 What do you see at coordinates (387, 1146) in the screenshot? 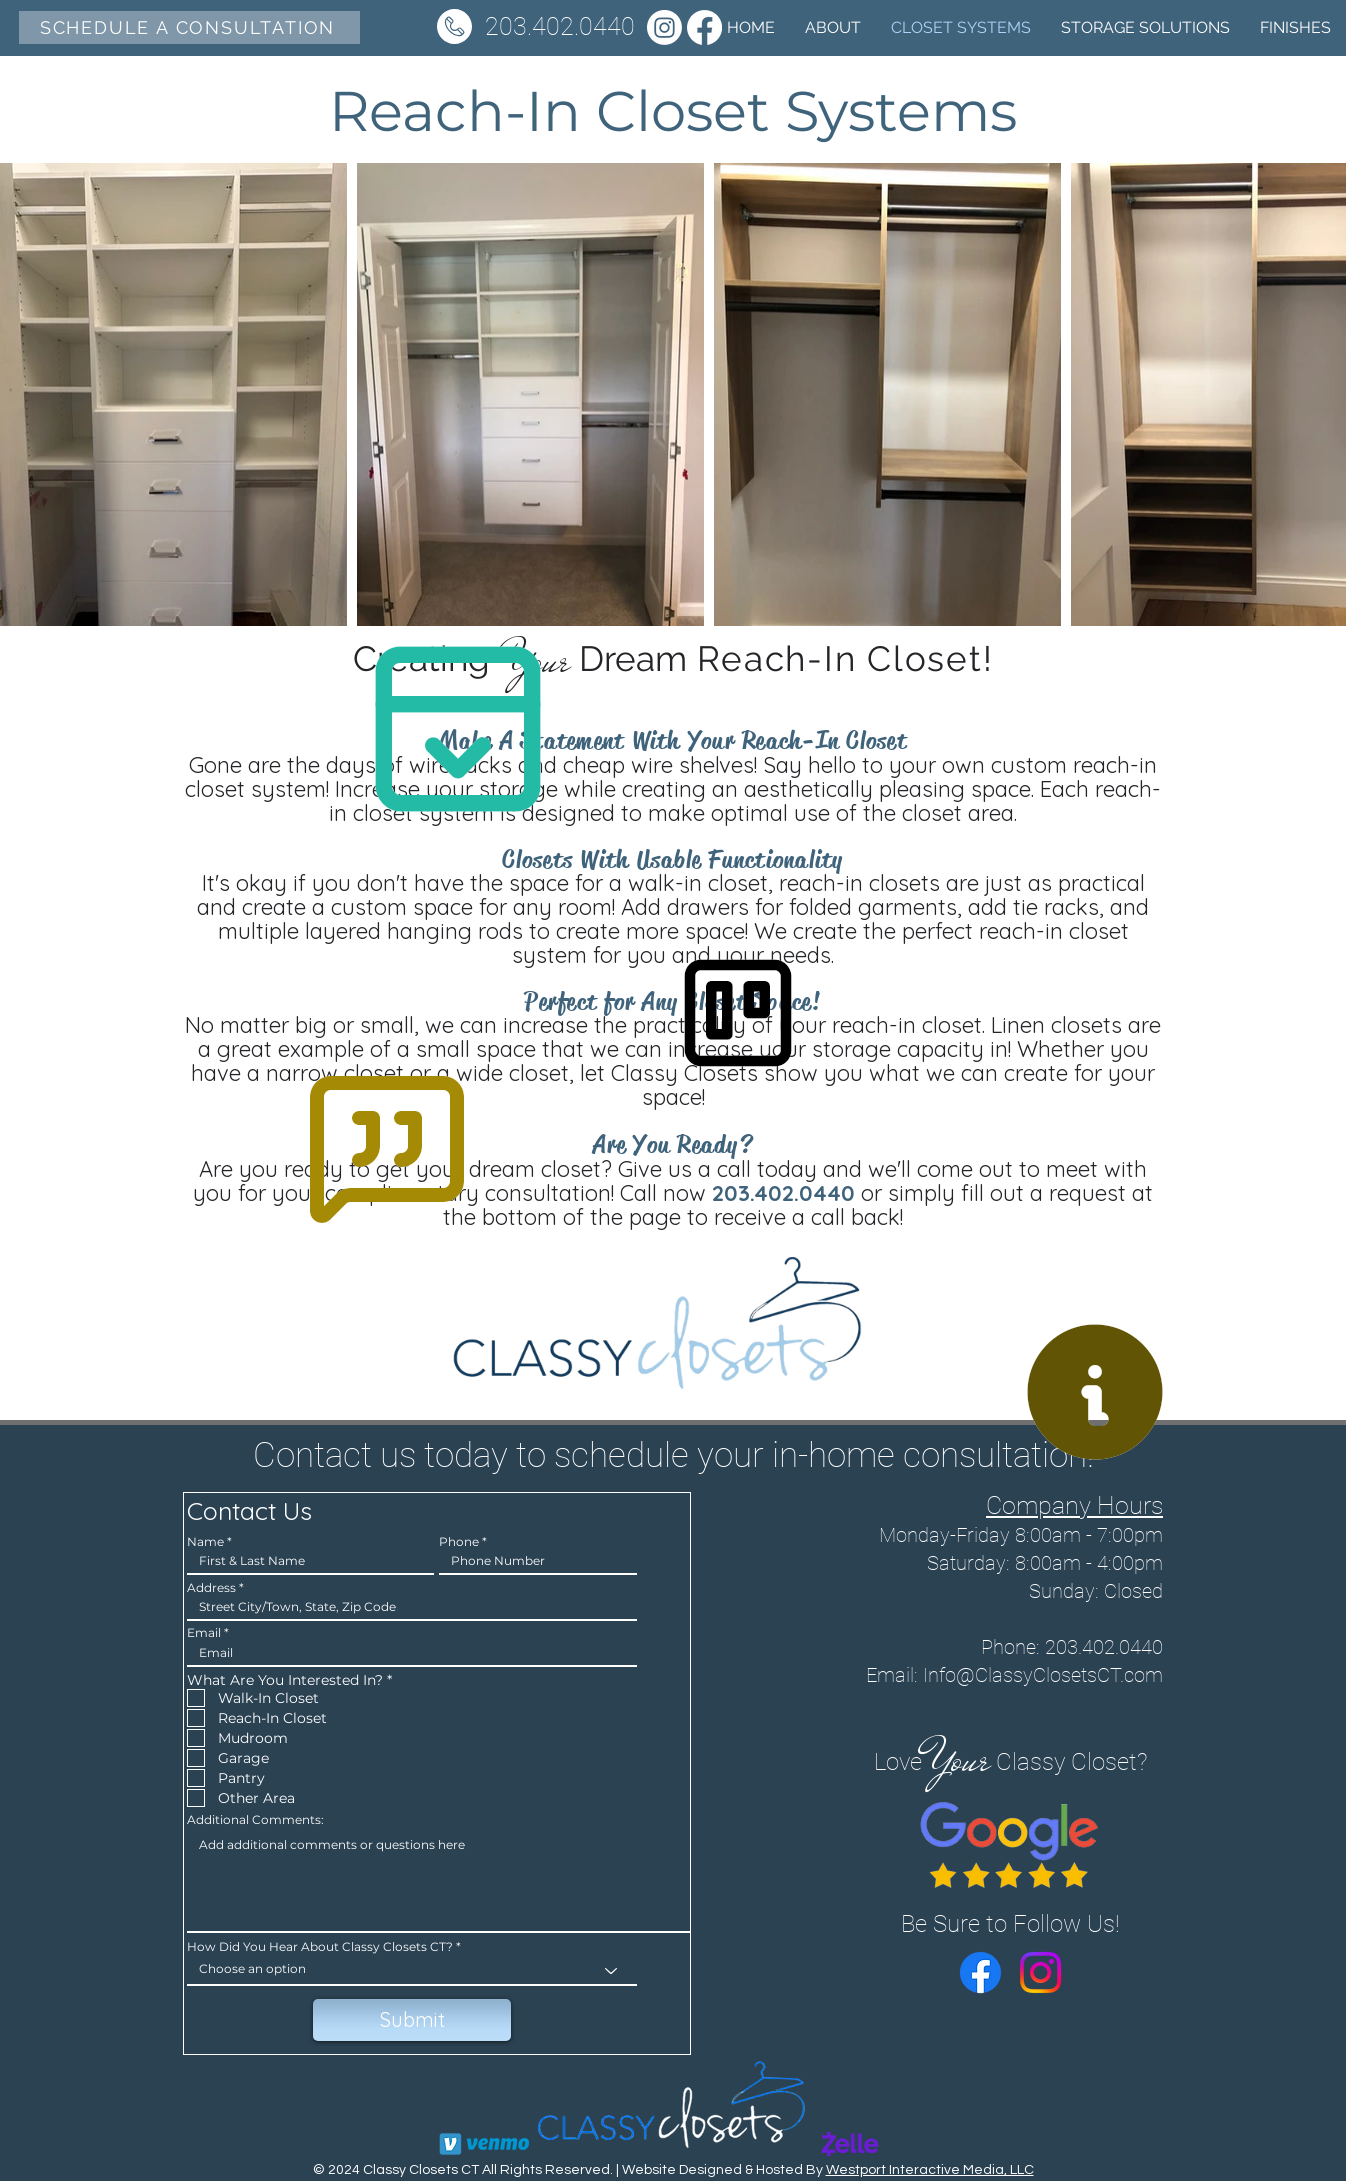
I see `view or send a quoted message` at bounding box center [387, 1146].